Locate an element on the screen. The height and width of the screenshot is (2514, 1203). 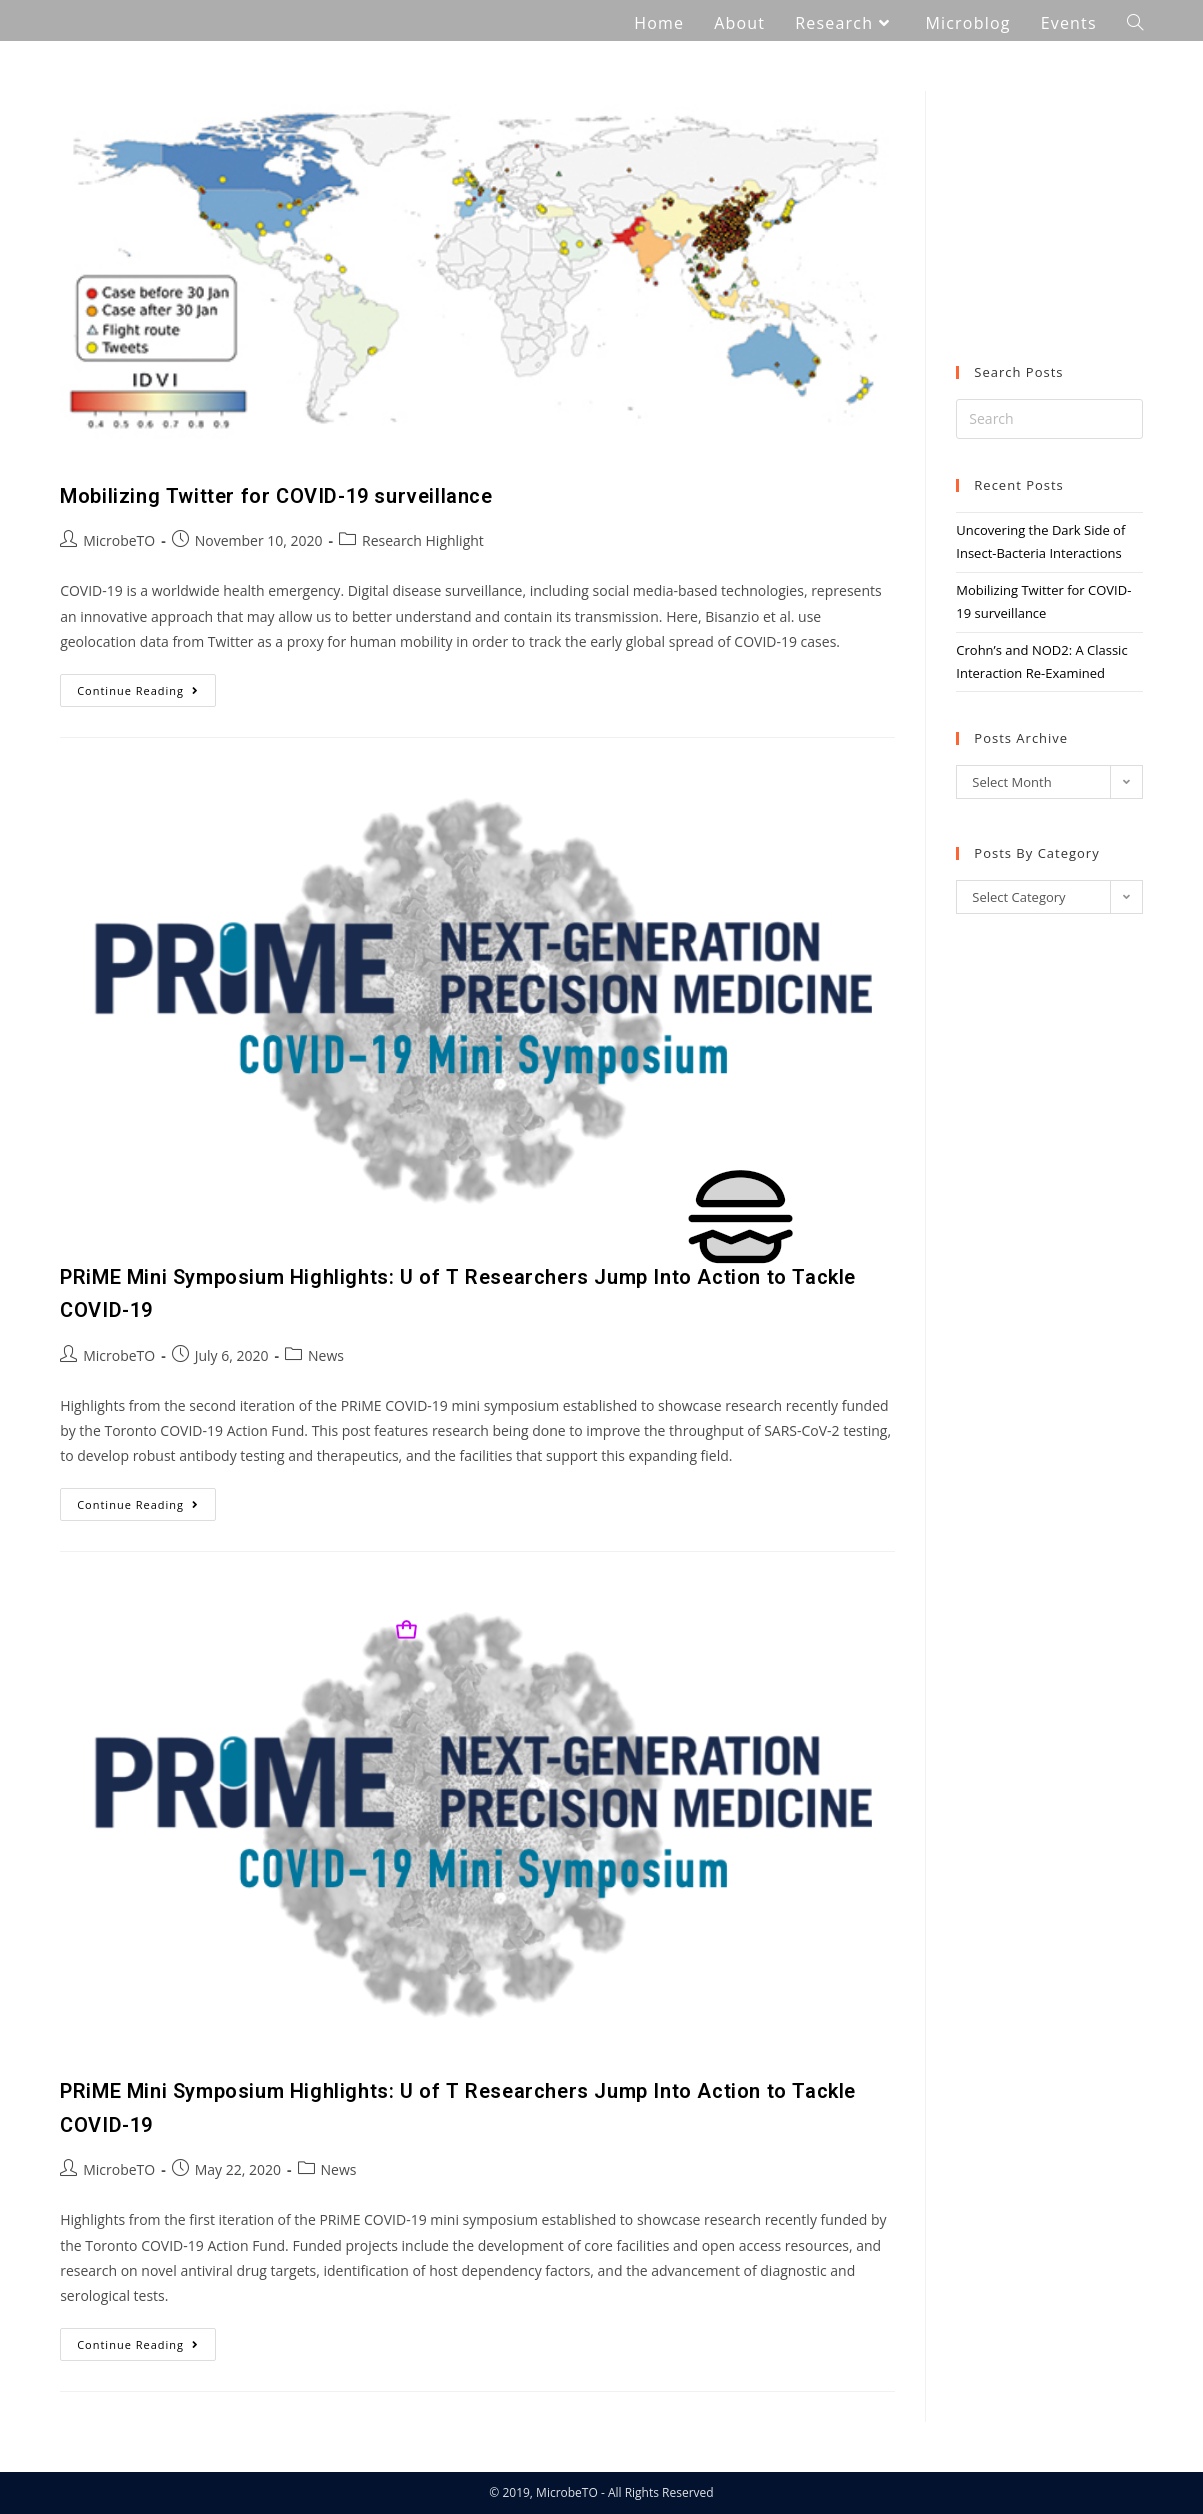
view your shopping bag is located at coordinates (406, 1630).